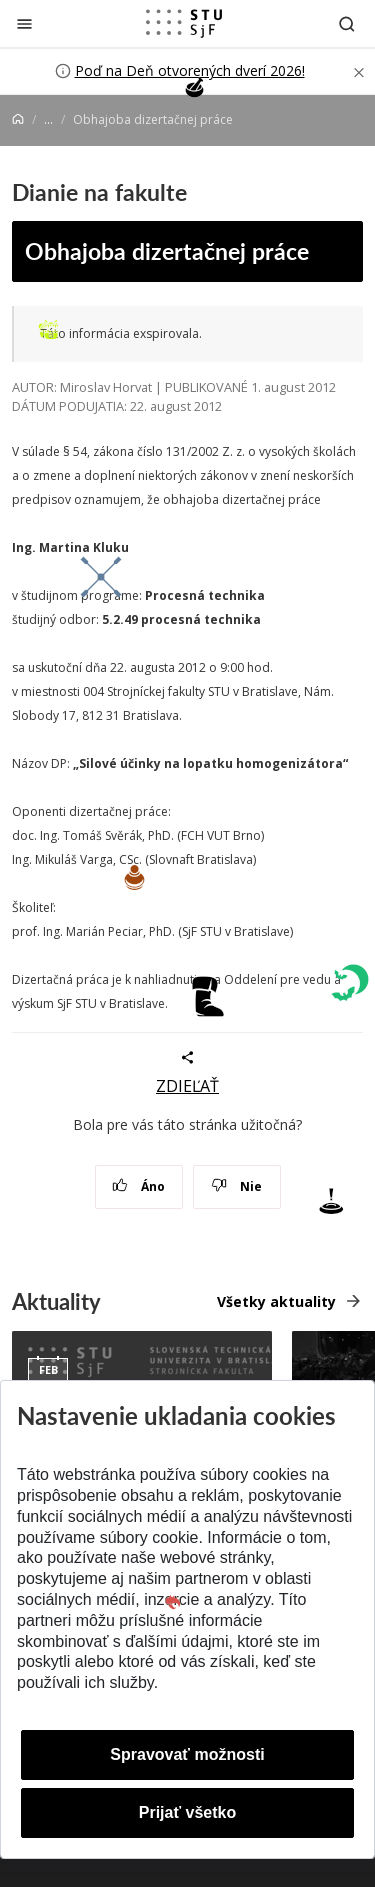  What do you see at coordinates (134, 877) in the screenshot?
I see `browse or purchase fragrances` at bounding box center [134, 877].